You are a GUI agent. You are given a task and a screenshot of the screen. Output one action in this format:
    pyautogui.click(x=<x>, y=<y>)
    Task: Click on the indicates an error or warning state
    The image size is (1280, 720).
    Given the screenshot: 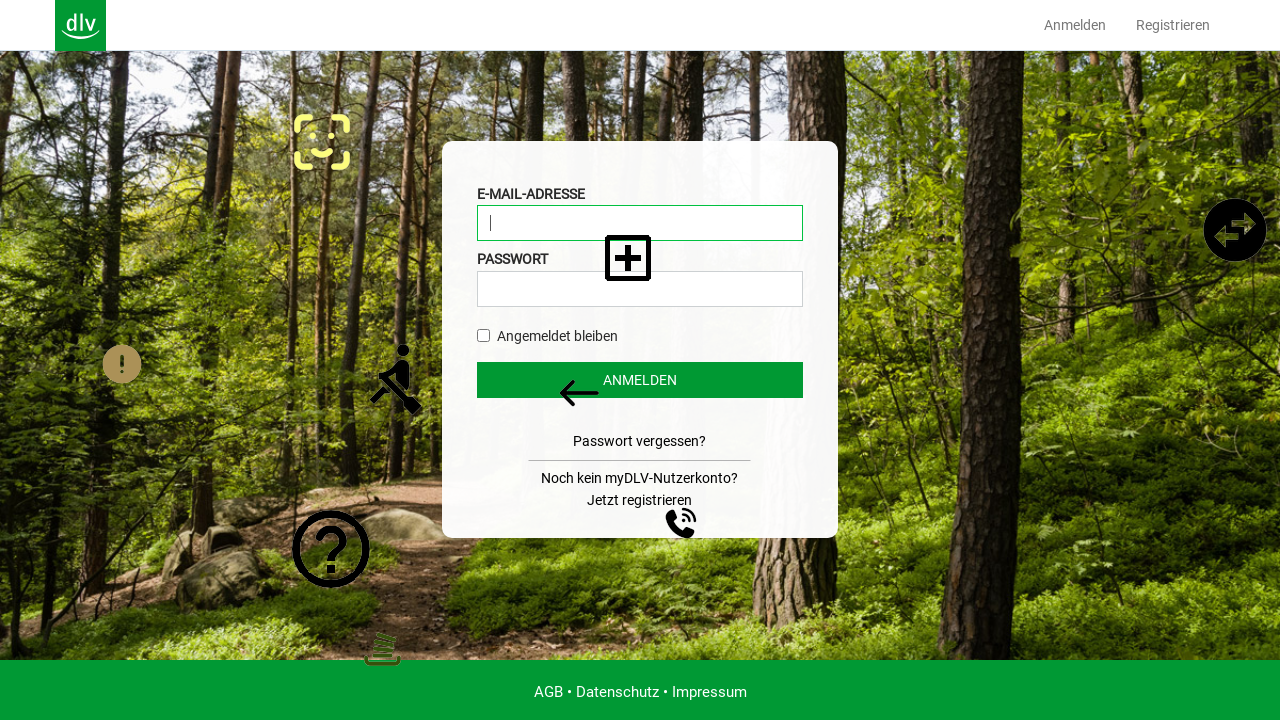 What is the action you would take?
    pyautogui.click(x=122, y=364)
    